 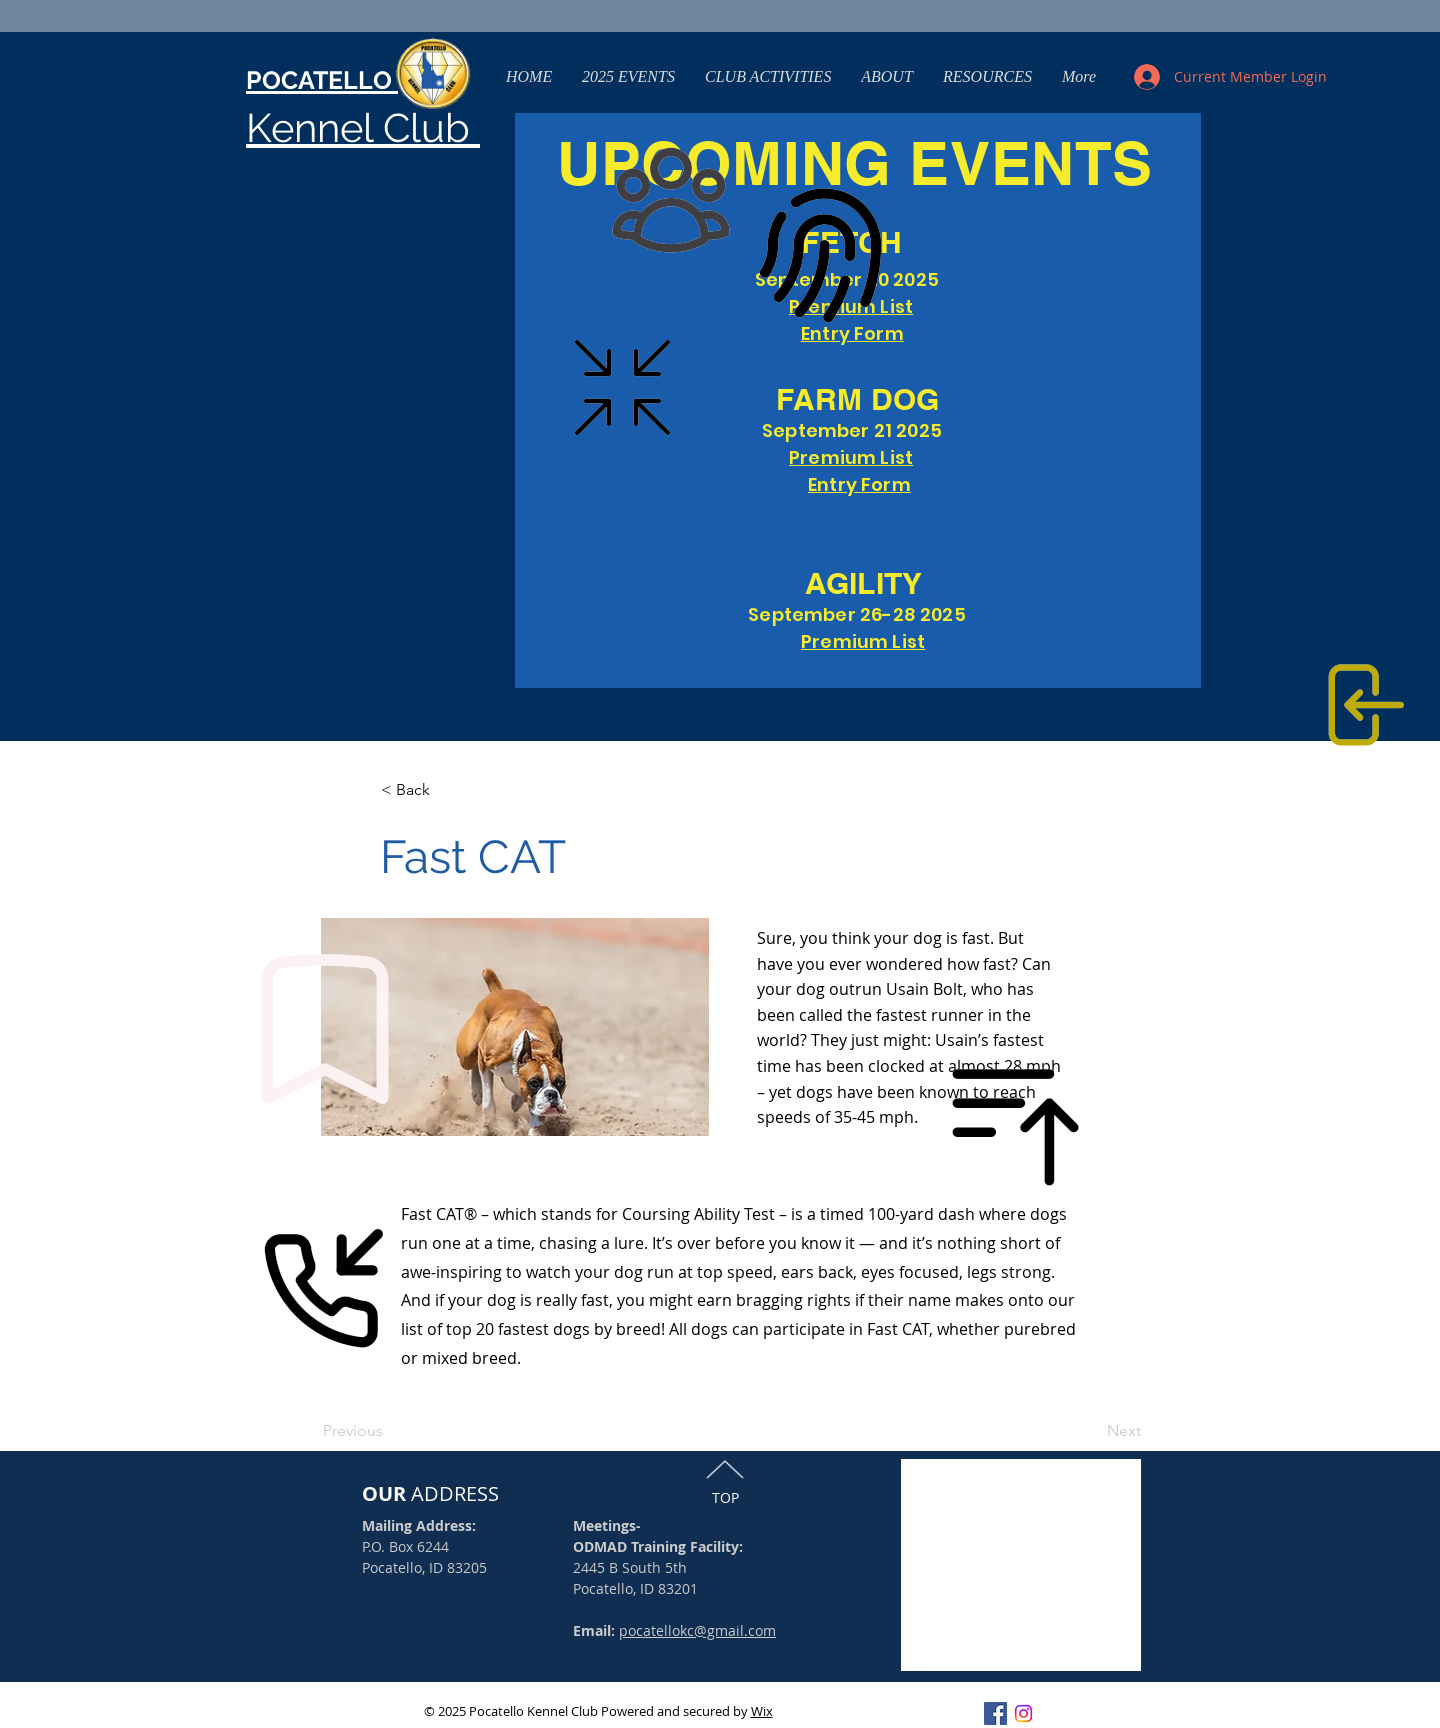 What do you see at coordinates (1015, 1122) in the screenshot?
I see `sort list in ascending order` at bounding box center [1015, 1122].